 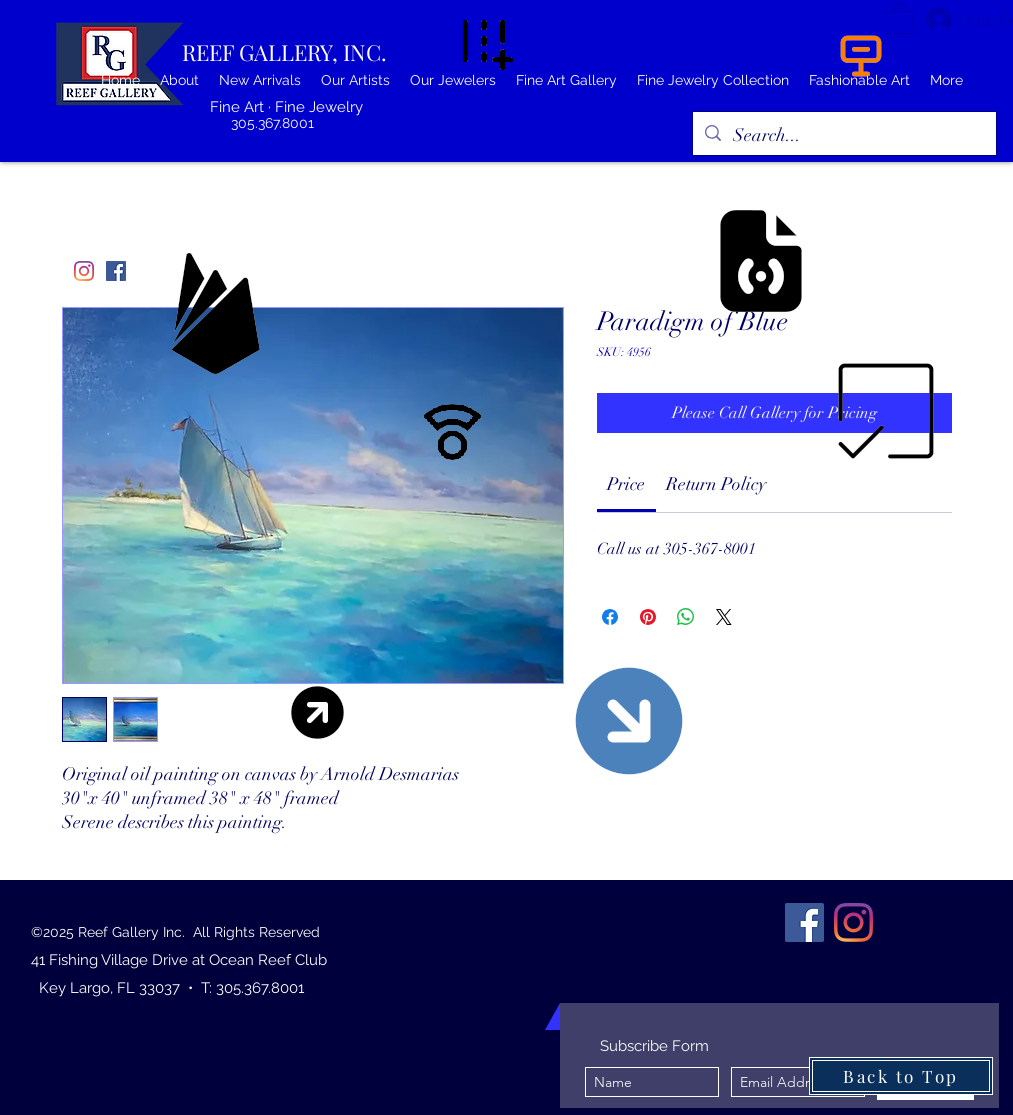 I want to click on add a new road to the map, so click(x=484, y=41).